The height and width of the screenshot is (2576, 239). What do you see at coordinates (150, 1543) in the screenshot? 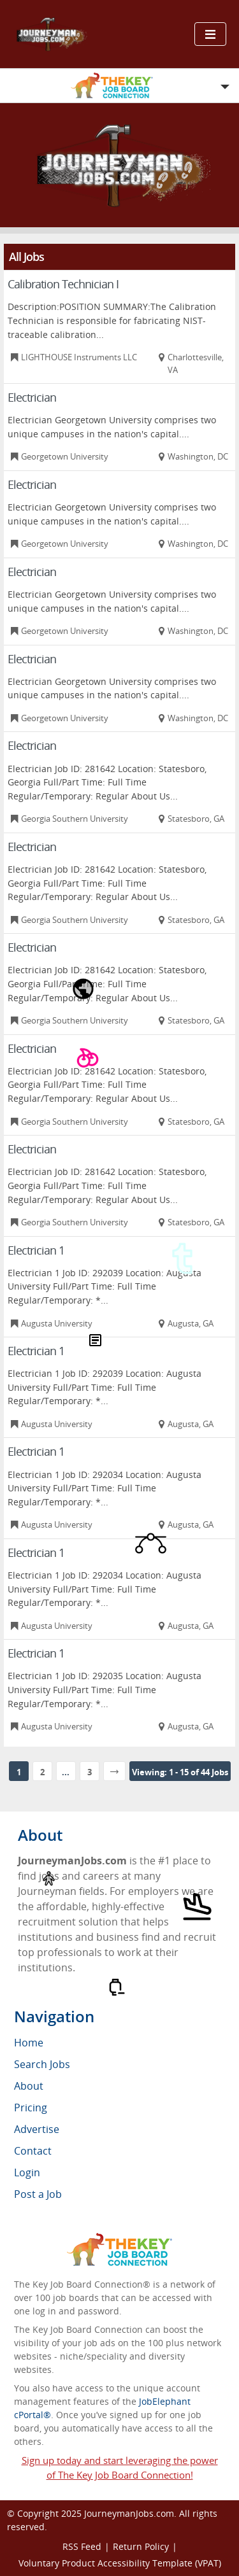
I see `edit vector path or bezier curve` at bounding box center [150, 1543].